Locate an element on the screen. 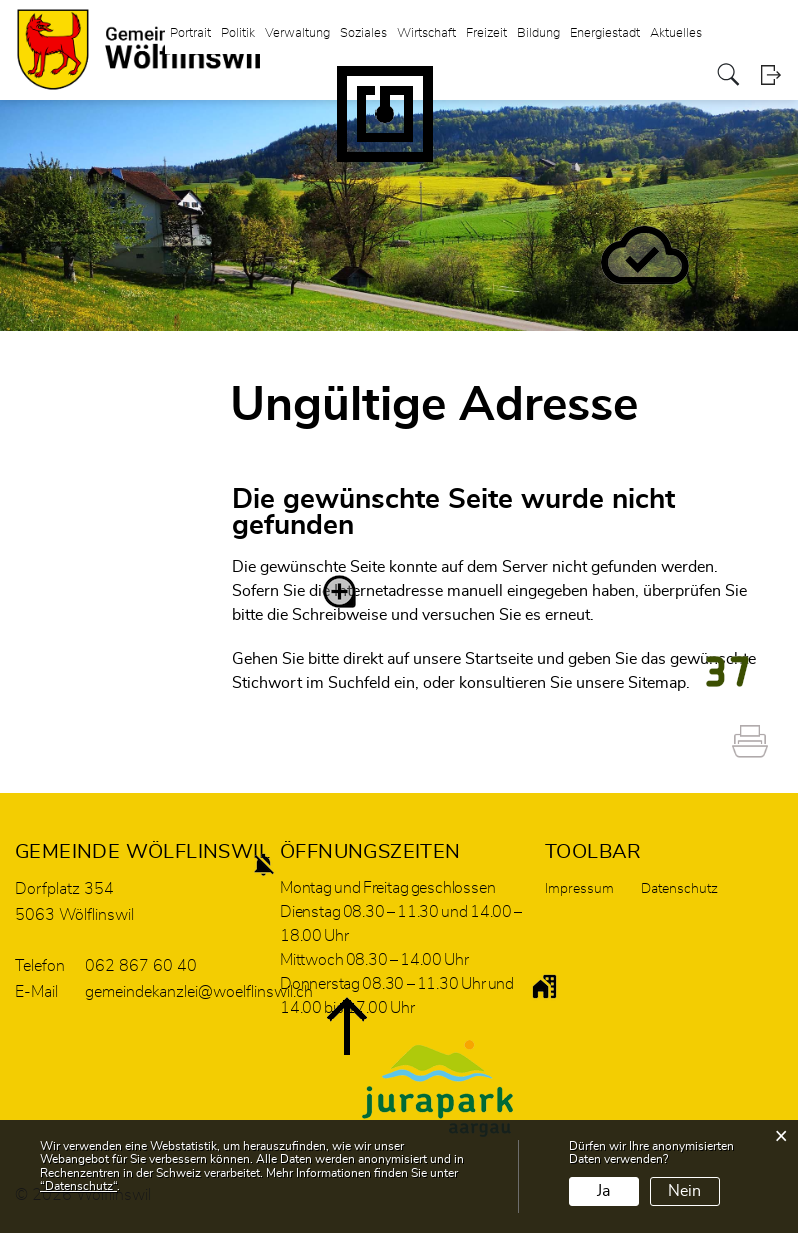 This screenshot has width=798, height=1233. tap to enable nfc connectivity is located at coordinates (385, 114).